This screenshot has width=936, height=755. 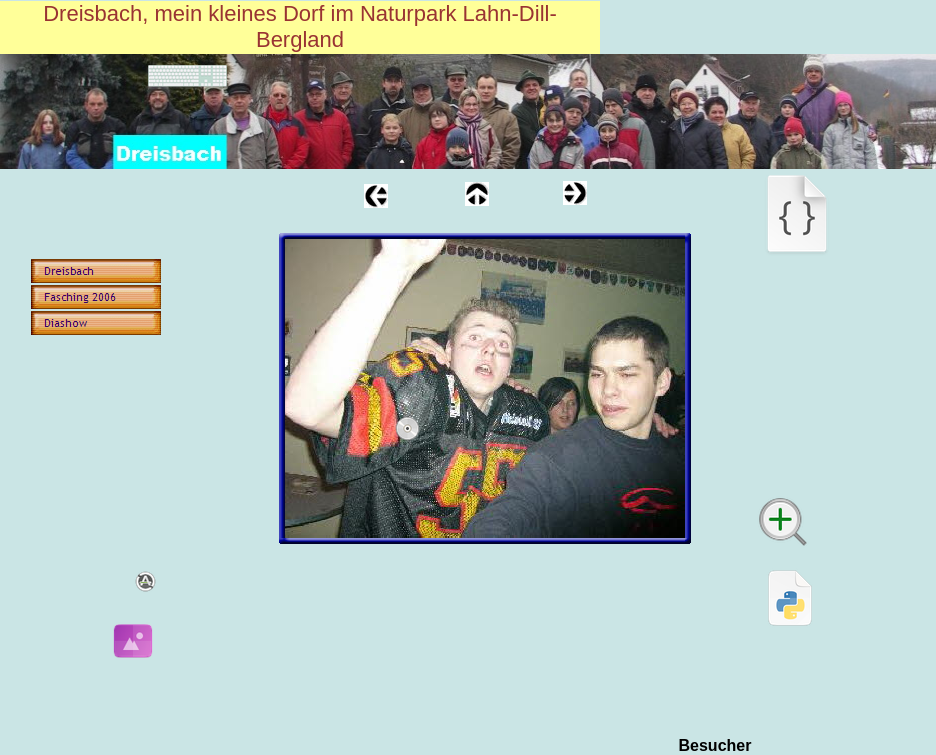 I want to click on a blank or empty script file, so click(x=797, y=215).